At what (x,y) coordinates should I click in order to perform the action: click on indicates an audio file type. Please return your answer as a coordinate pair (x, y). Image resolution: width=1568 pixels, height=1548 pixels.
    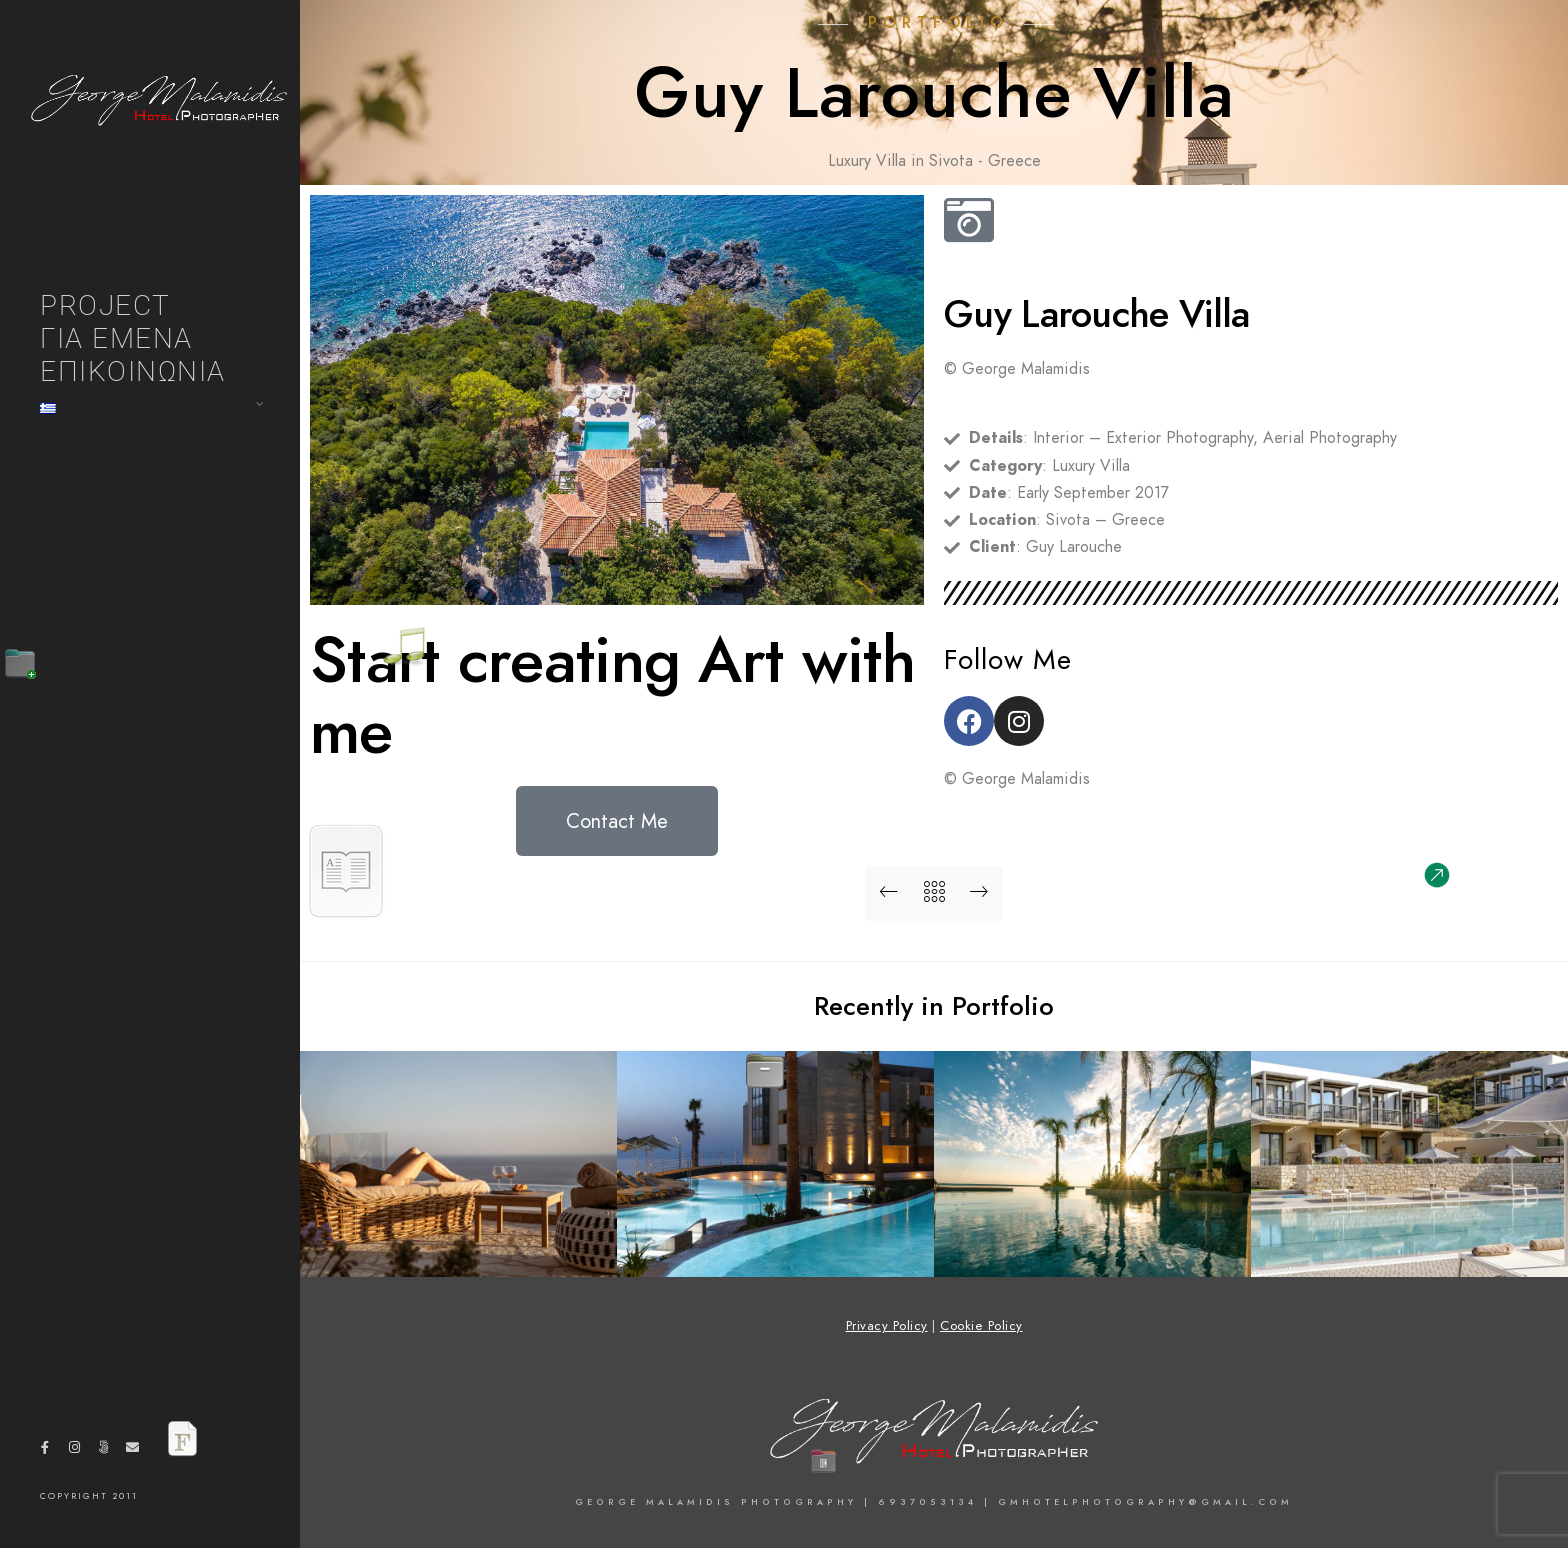
    Looking at the image, I should click on (404, 646).